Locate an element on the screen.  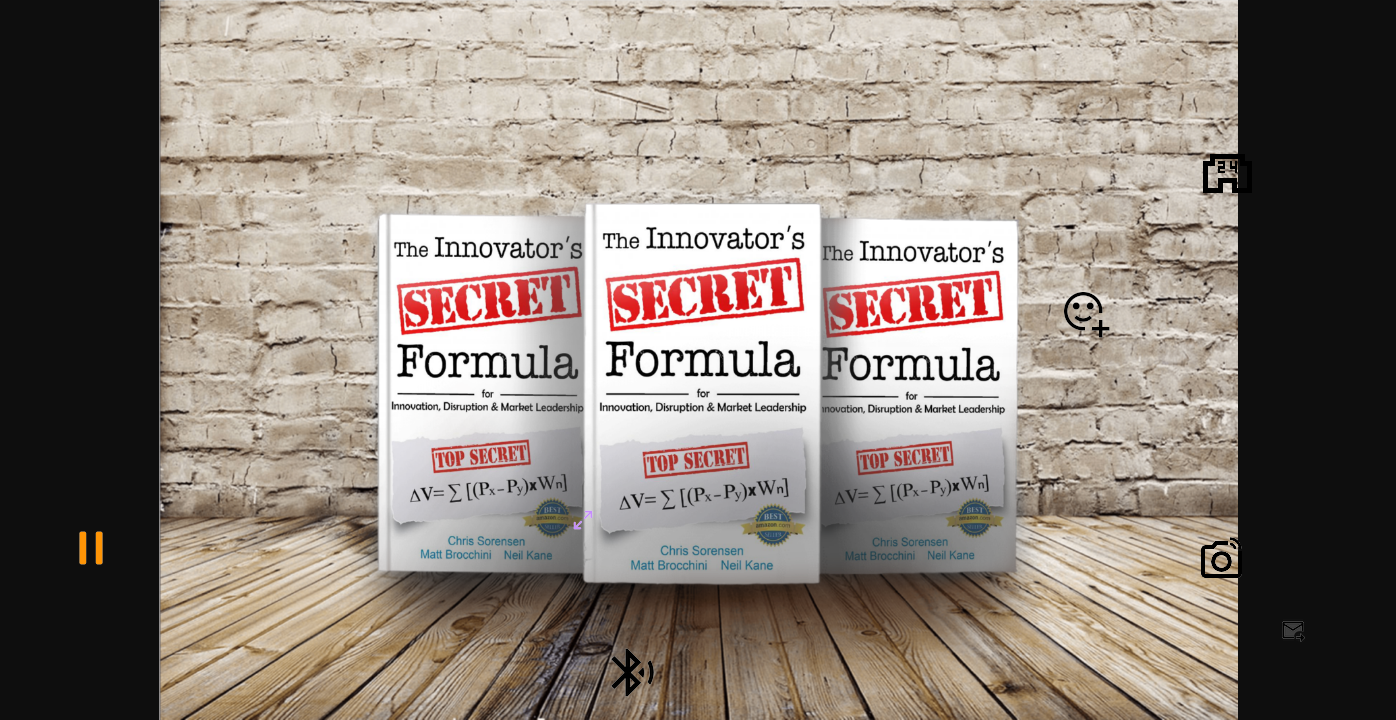
find nearby convenience stores is located at coordinates (1227, 173).